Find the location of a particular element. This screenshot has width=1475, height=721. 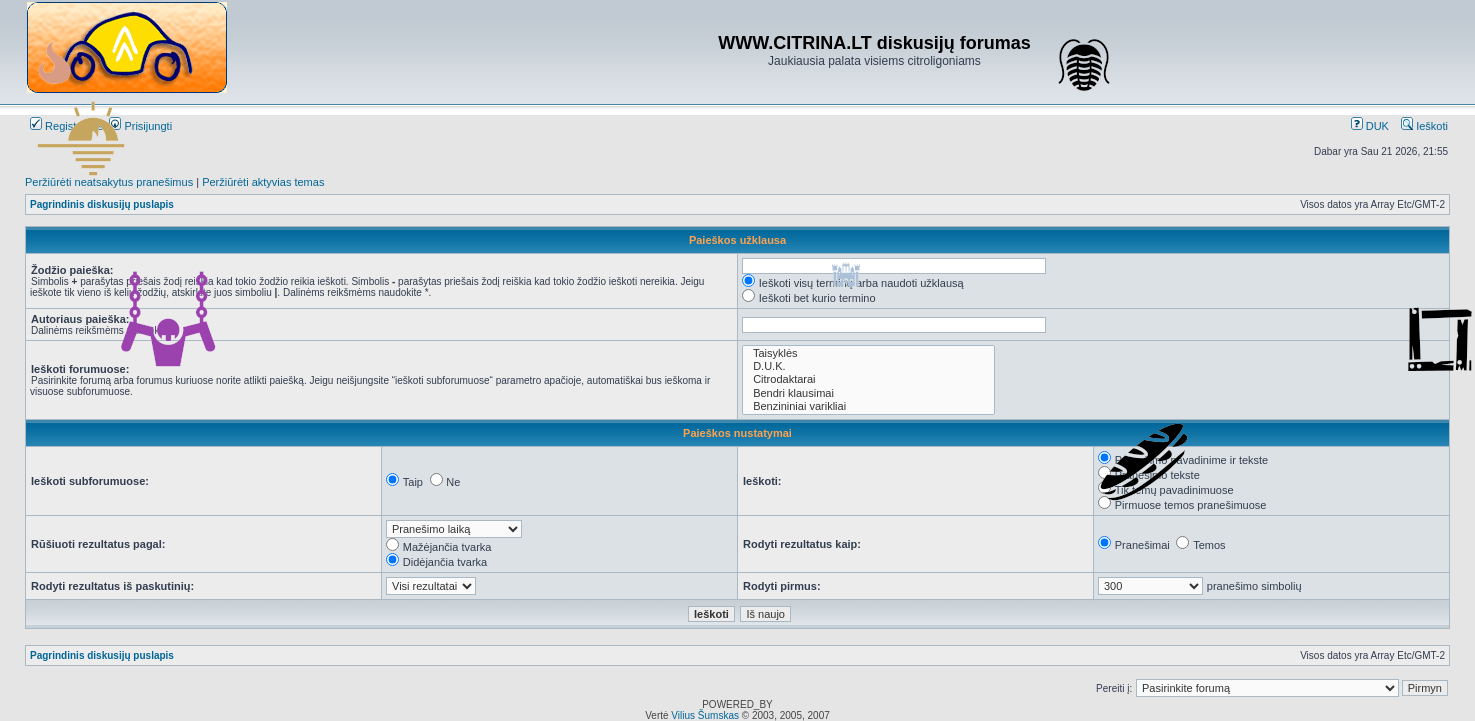

view ocean or maritime content is located at coordinates (81, 134).